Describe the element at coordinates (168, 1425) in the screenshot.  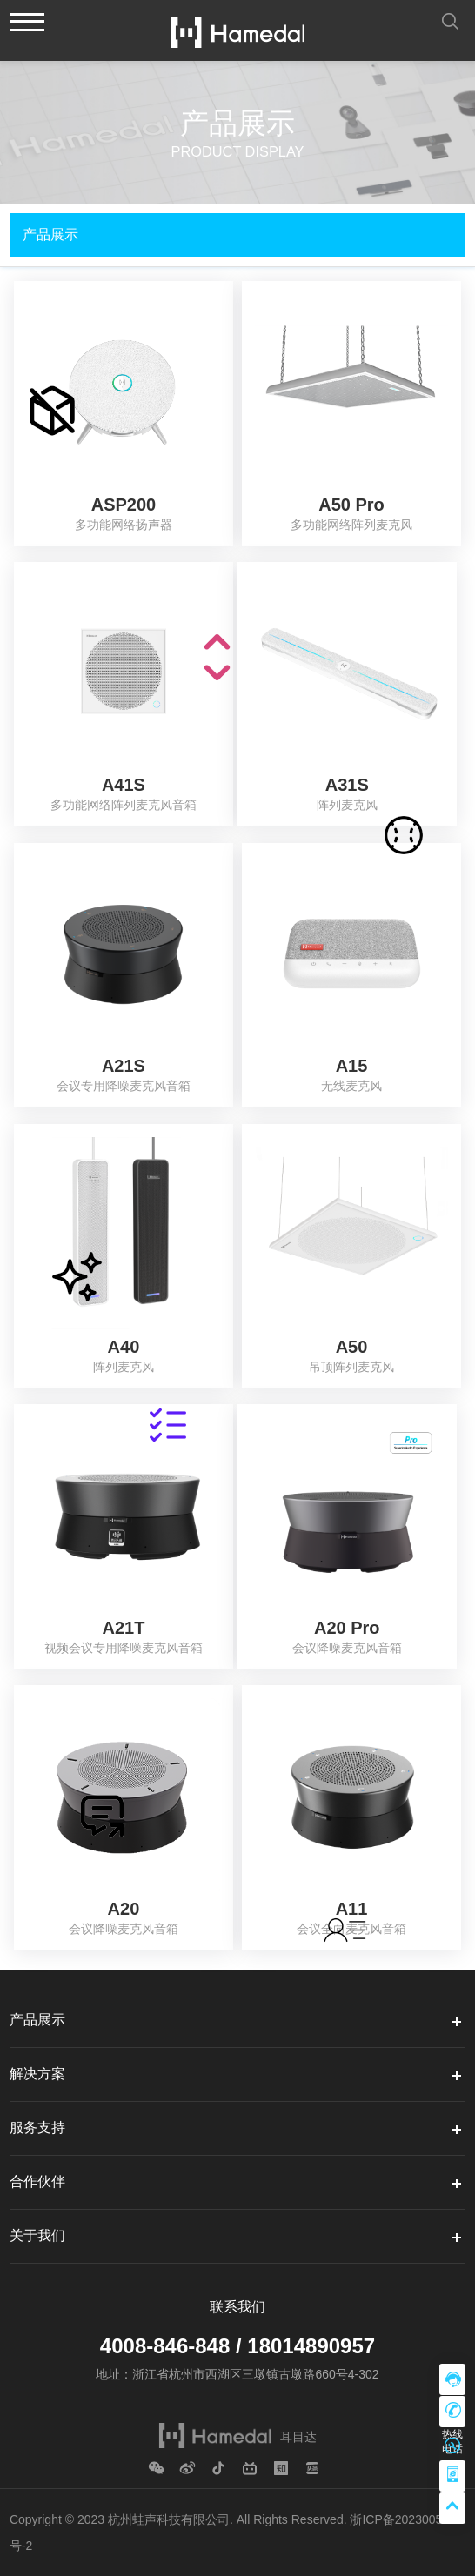
I see `view completed tasks or checklist` at that location.